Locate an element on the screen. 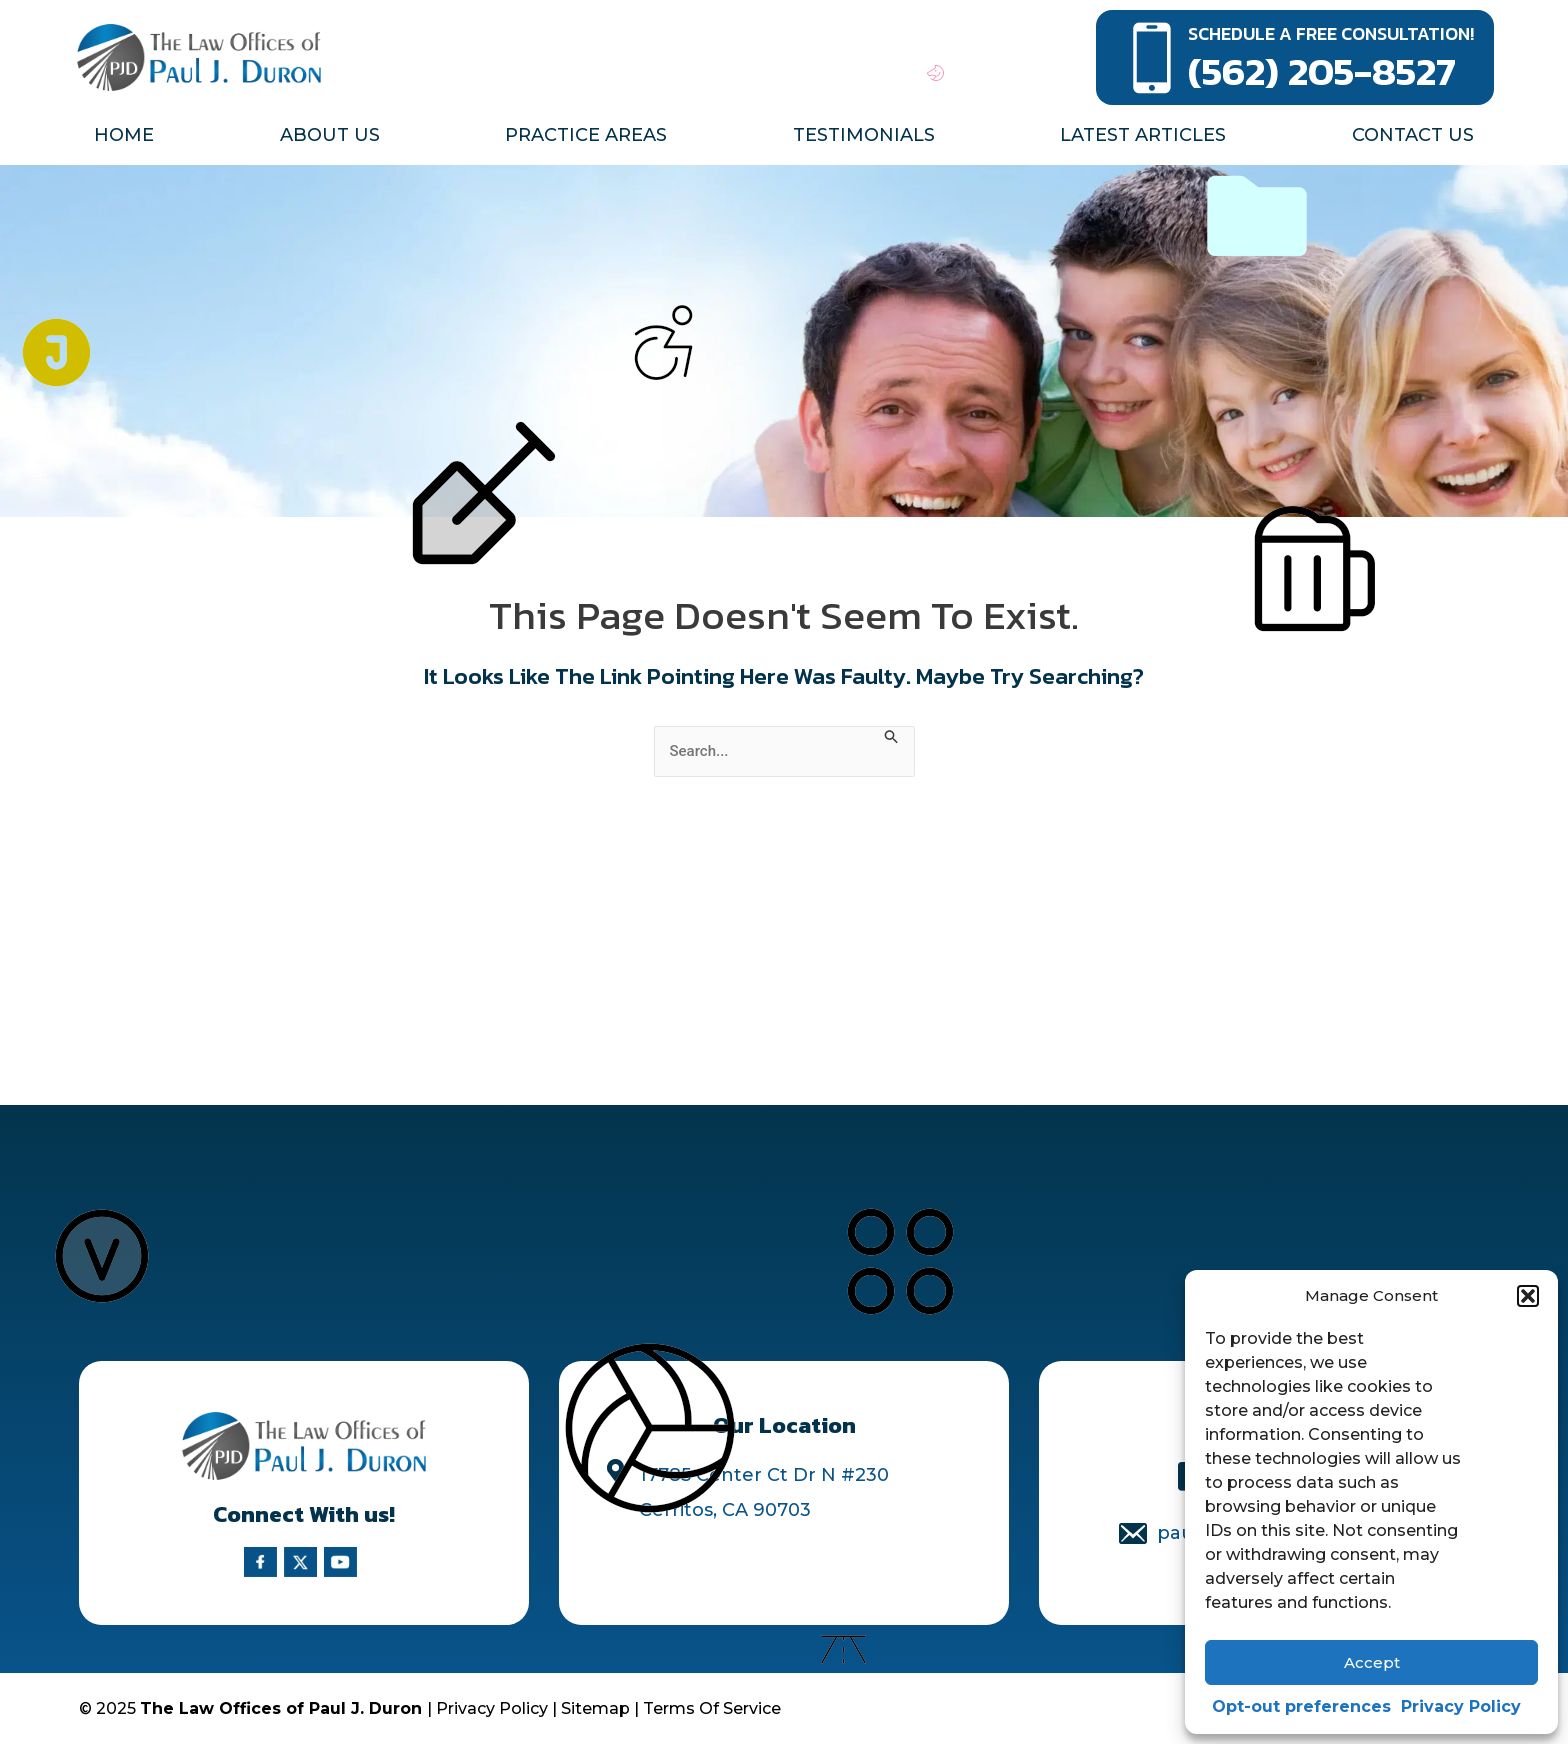 The image size is (1568, 1744). open the app drawer or launcher is located at coordinates (900, 1261).